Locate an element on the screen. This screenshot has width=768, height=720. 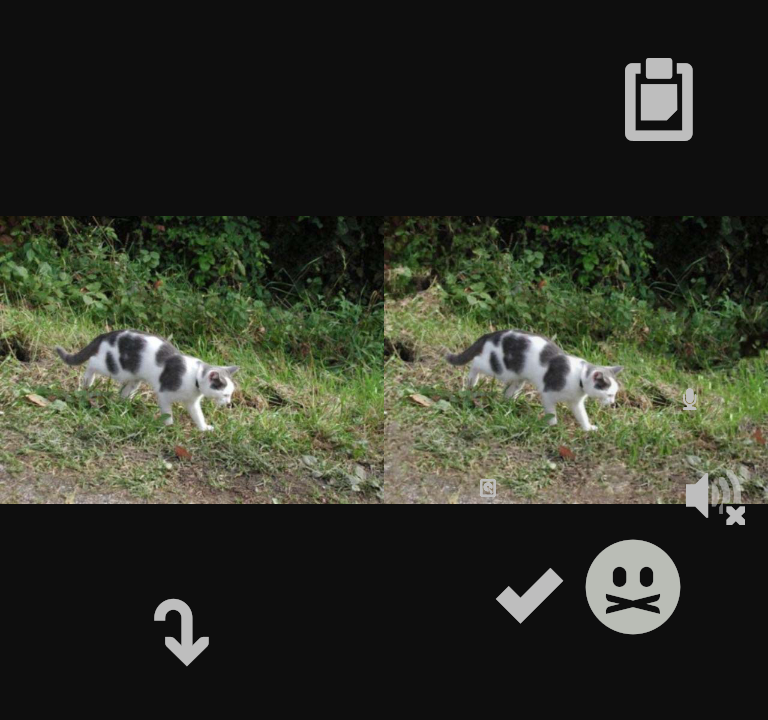
paste content from clipboard is located at coordinates (661, 99).